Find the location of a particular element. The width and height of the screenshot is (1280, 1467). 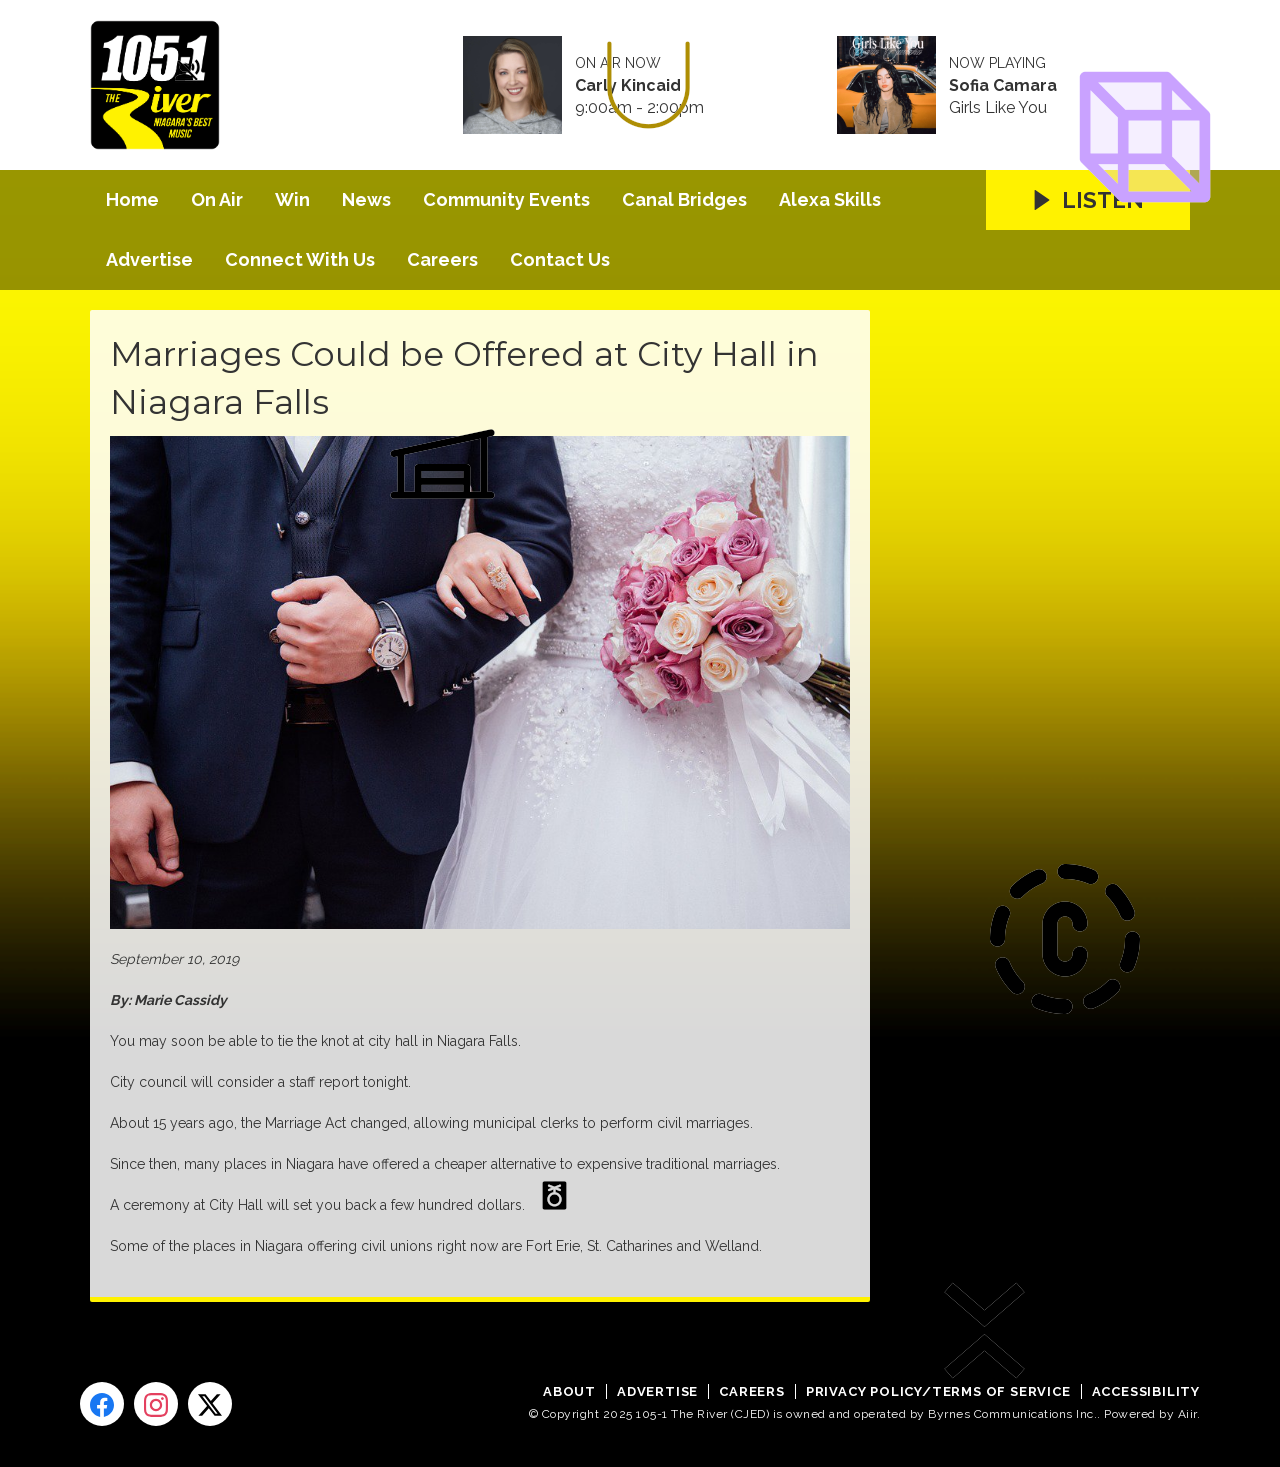

access warehouse or storage inventory is located at coordinates (442, 467).